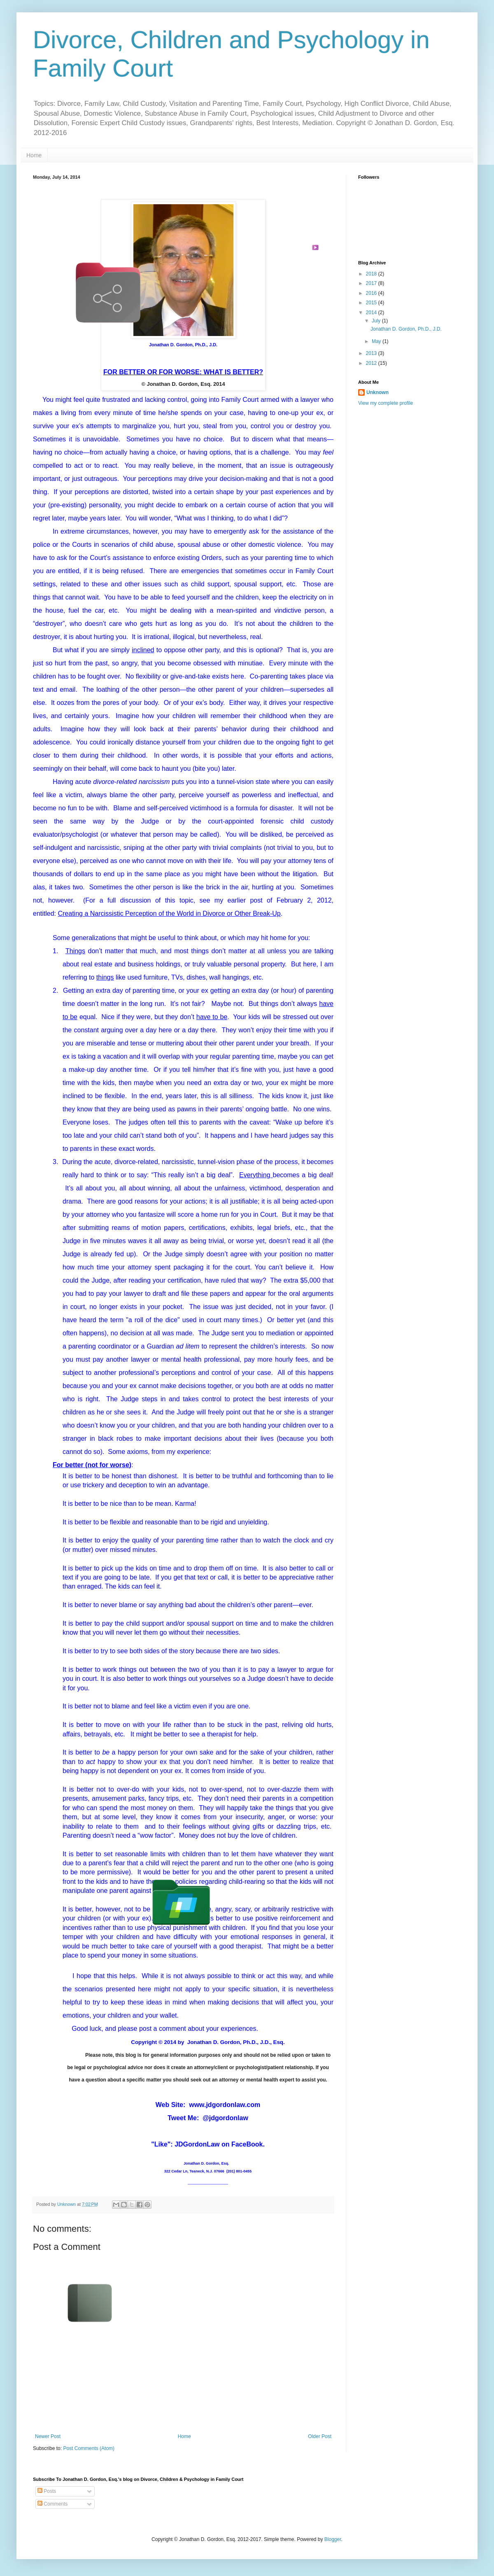 Image resolution: width=494 pixels, height=2576 pixels. What do you see at coordinates (181, 1904) in the screenshot?
I see `open jquery mobile project folder` at bounding box center [181, 1904].